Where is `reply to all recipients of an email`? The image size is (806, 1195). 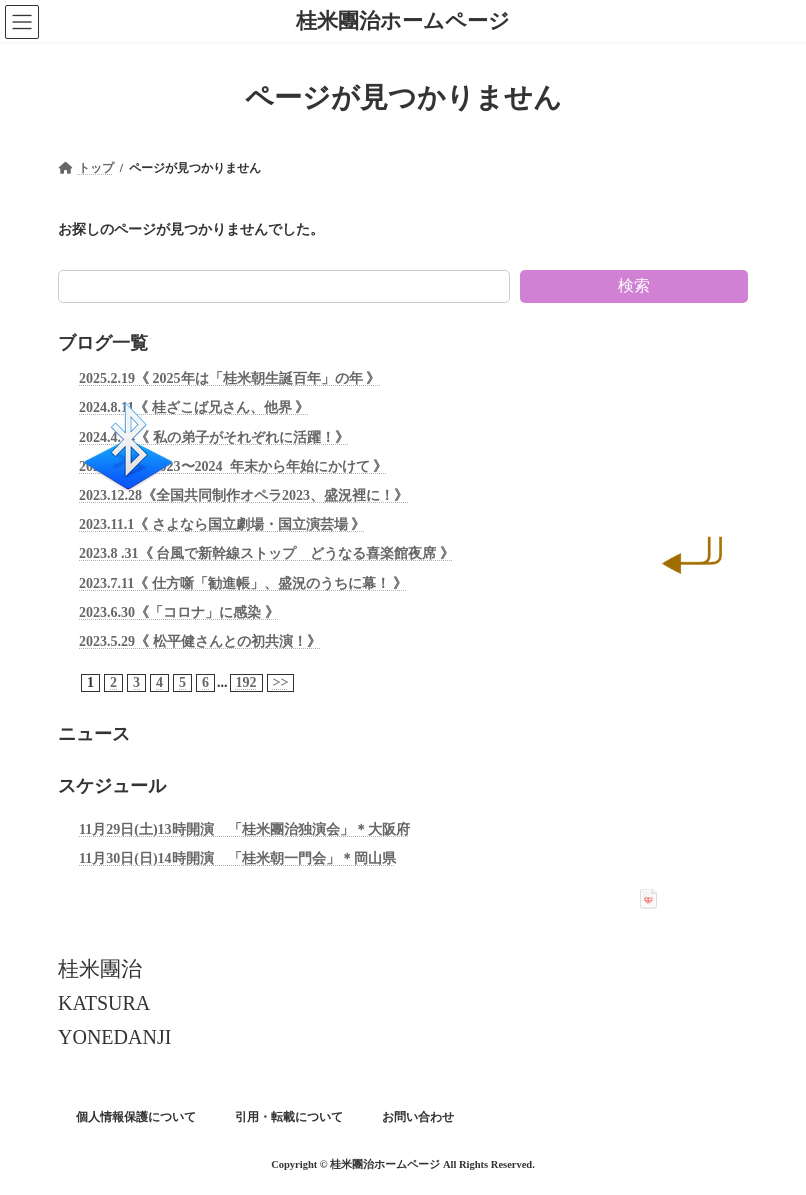 reply to all recipients of an email is located at coordinates (691, 555).